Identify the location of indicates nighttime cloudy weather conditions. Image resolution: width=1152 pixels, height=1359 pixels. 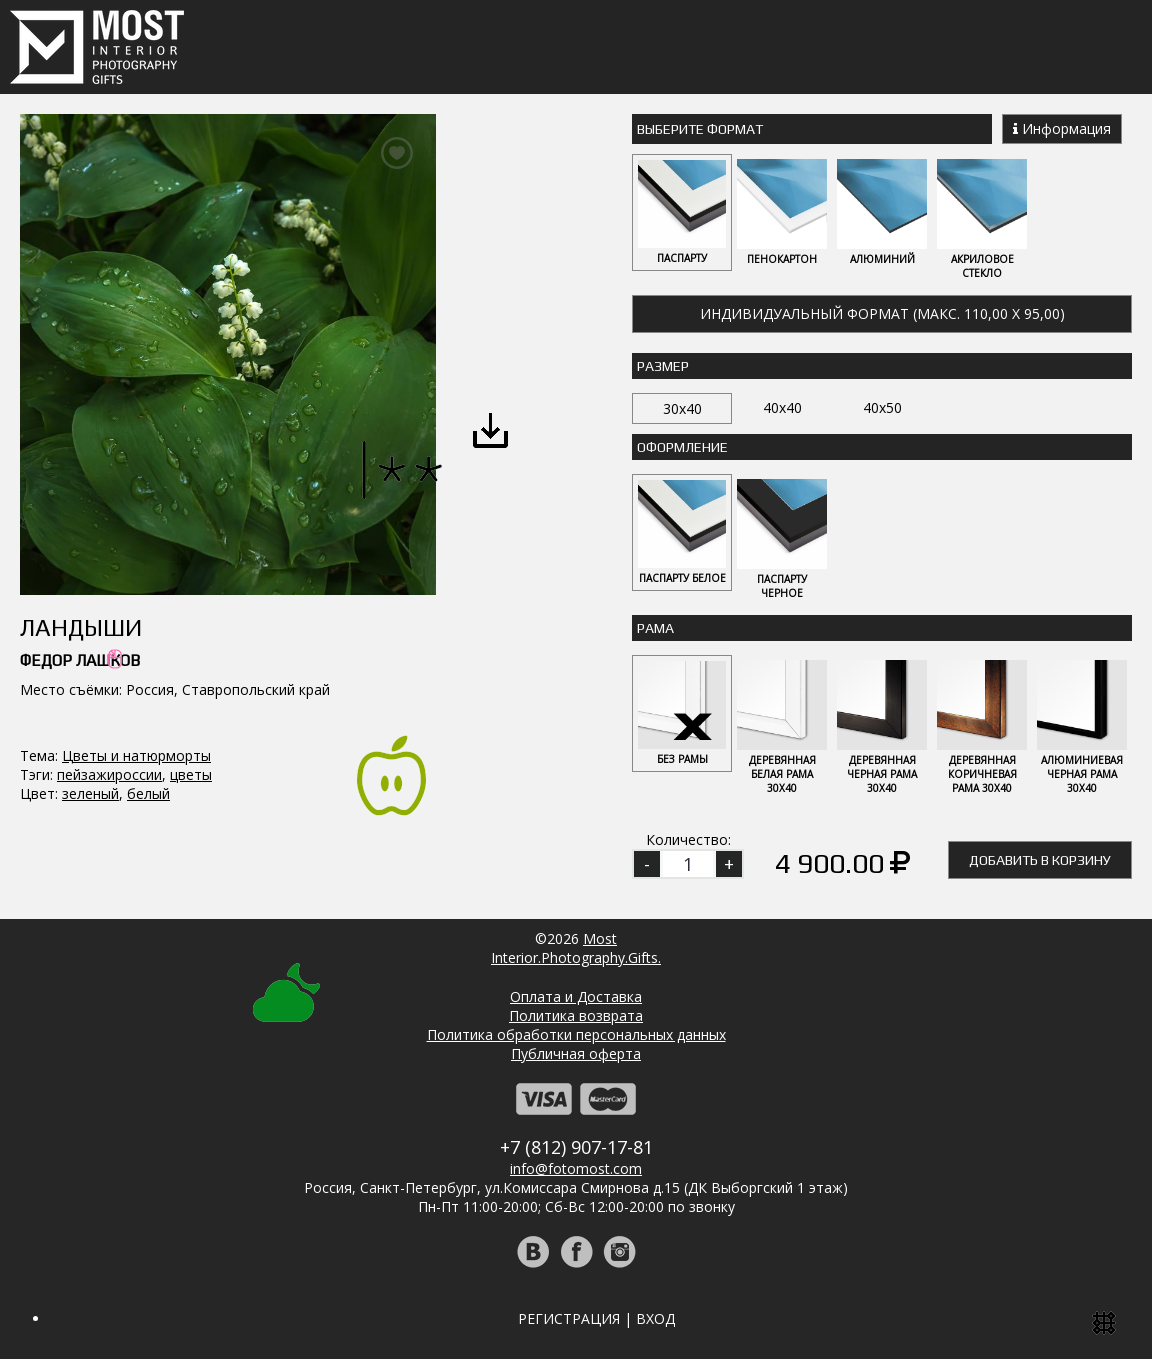
(286, 992).